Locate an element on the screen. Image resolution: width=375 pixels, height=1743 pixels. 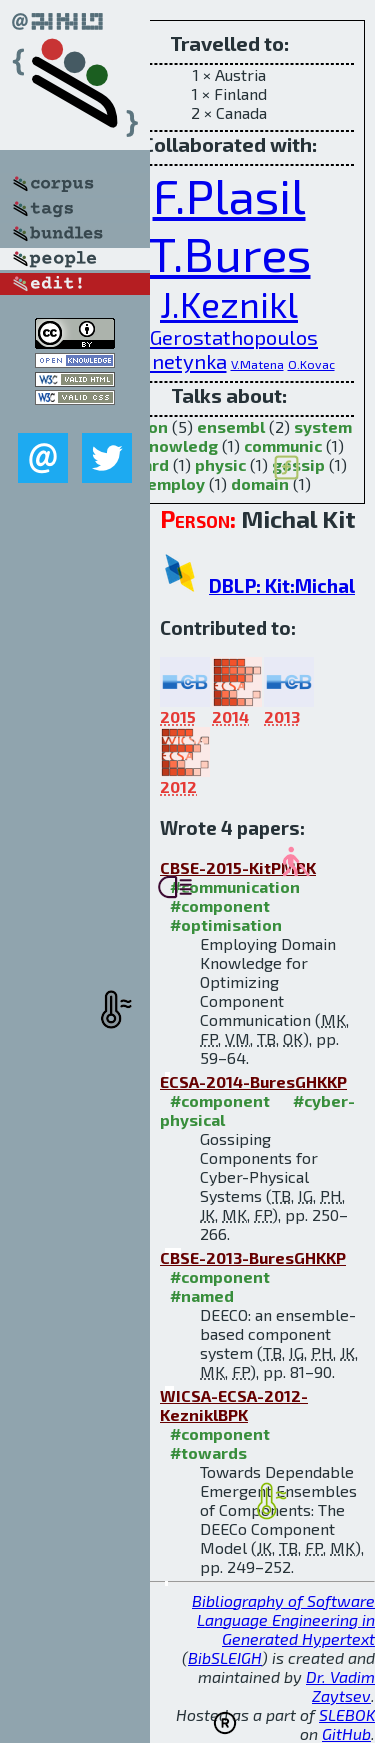
indicates accessibility features for visually impaired users is located at coordinates (294, 861).